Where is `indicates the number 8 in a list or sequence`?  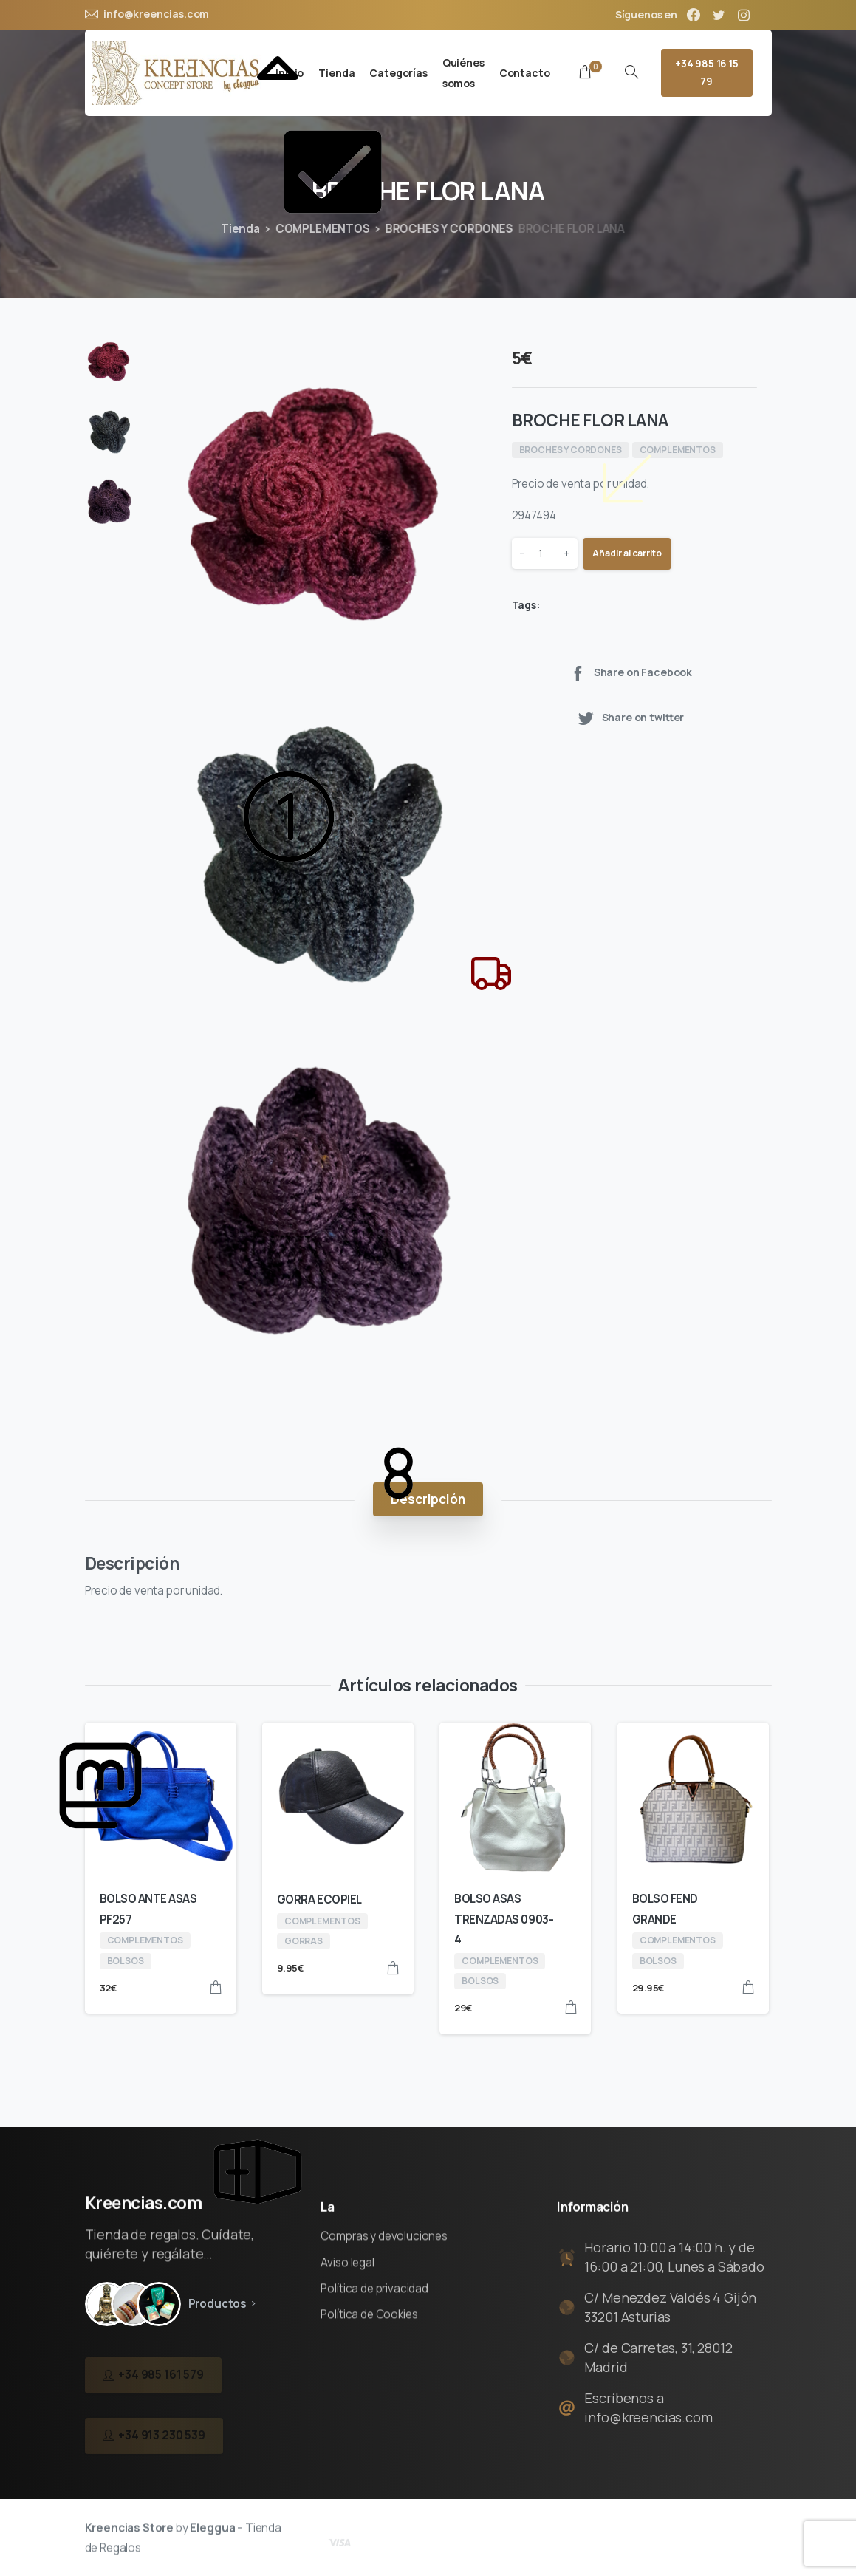 indicates the number 8 in a list or sequence is located at coordinates (398, 1473).